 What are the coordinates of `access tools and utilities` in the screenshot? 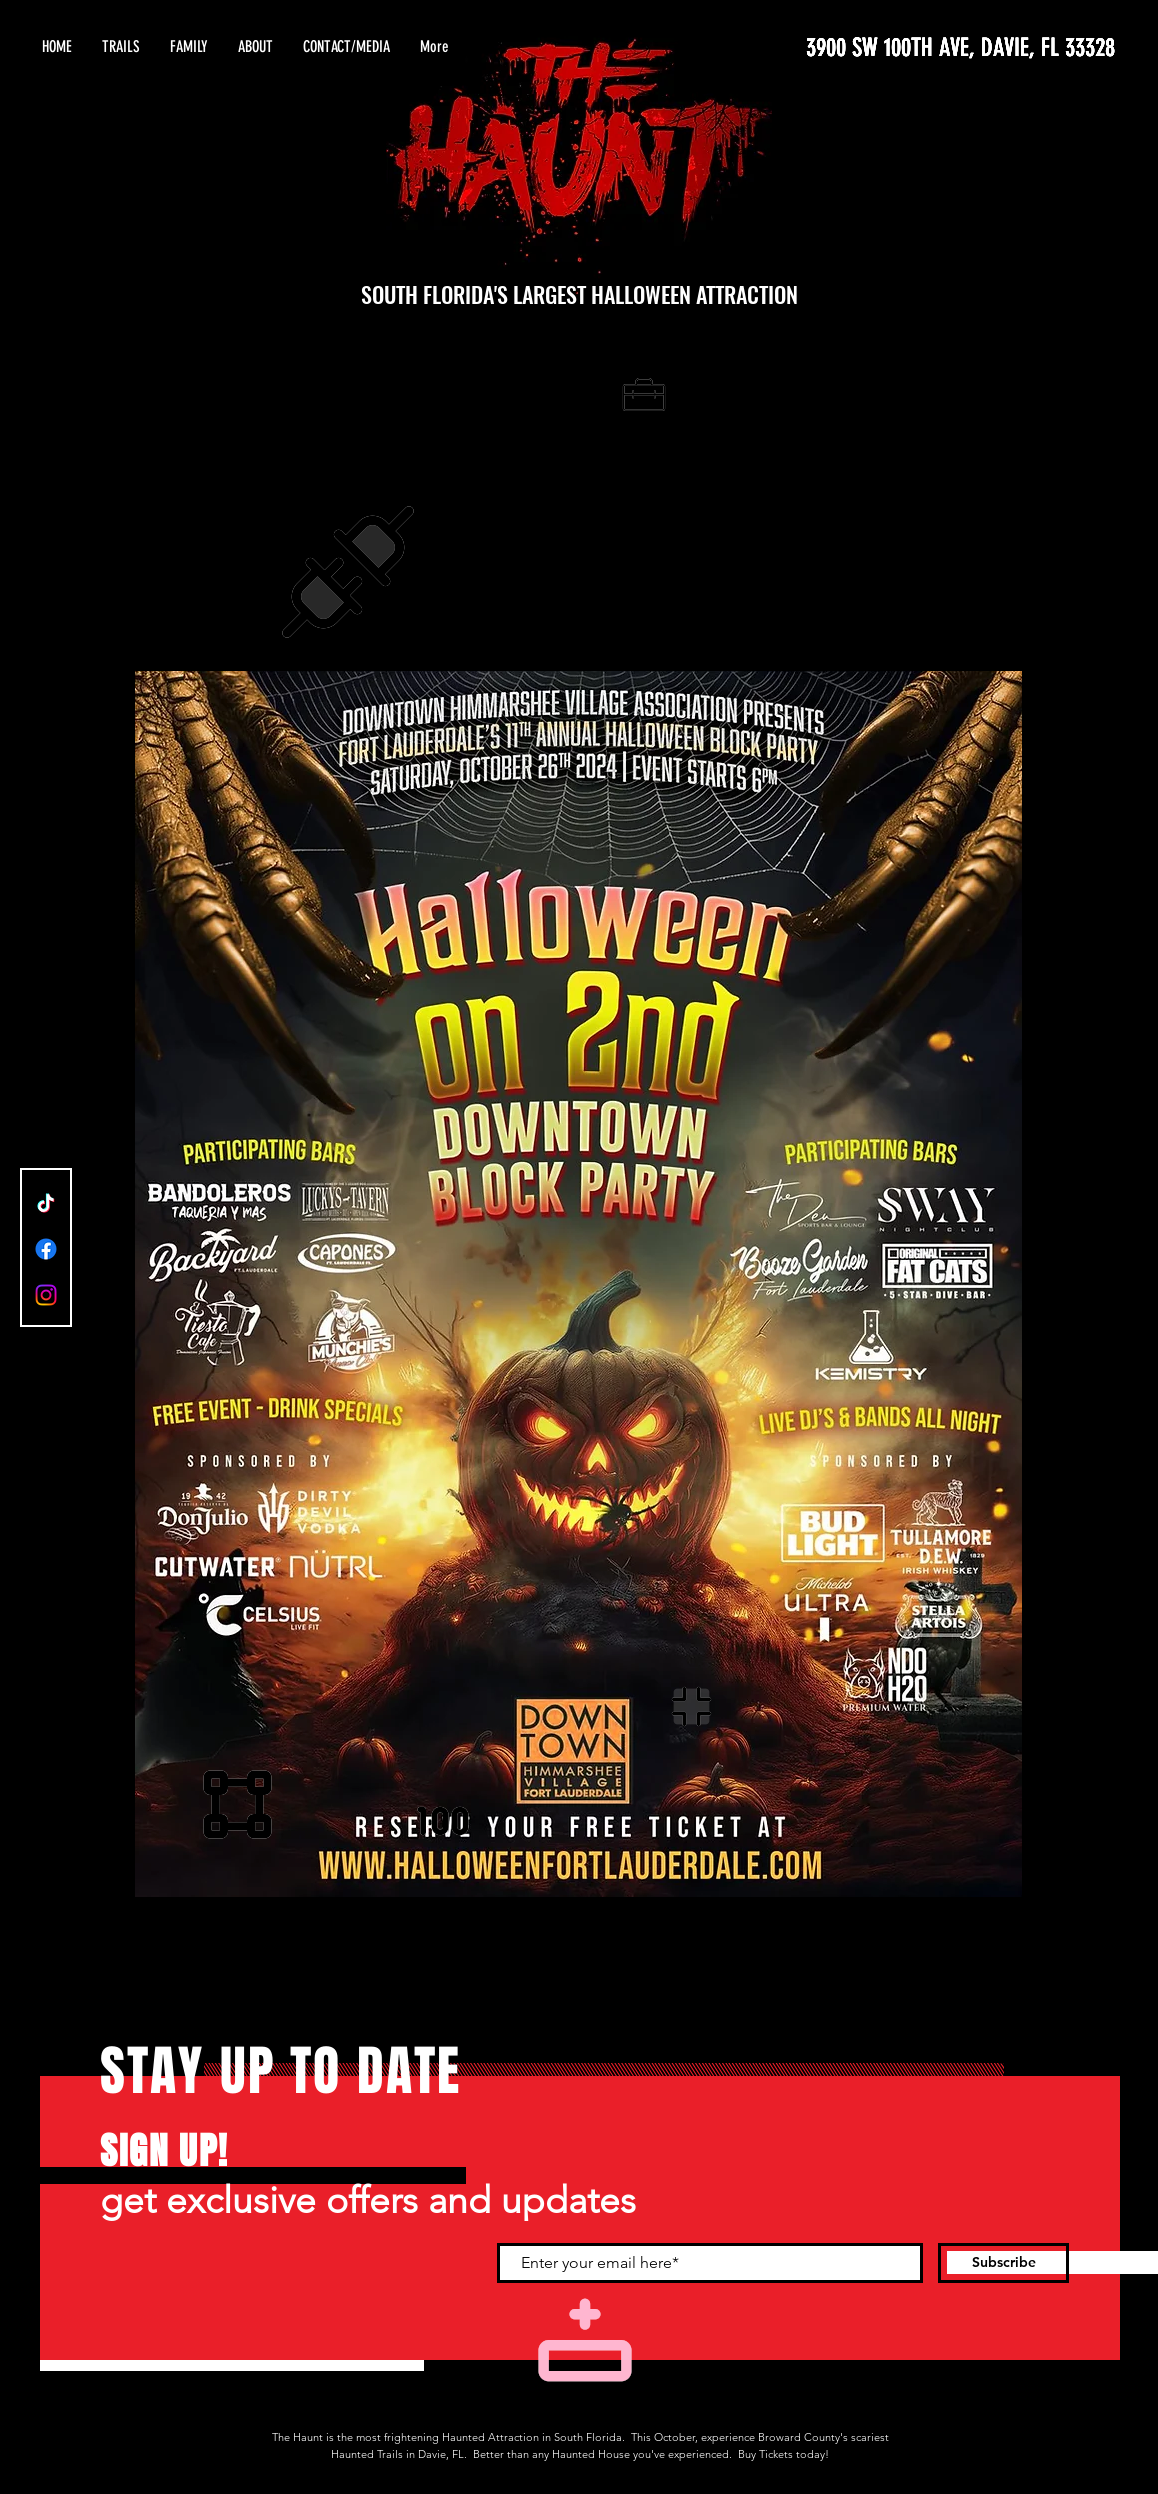 It's located at (644, 396).